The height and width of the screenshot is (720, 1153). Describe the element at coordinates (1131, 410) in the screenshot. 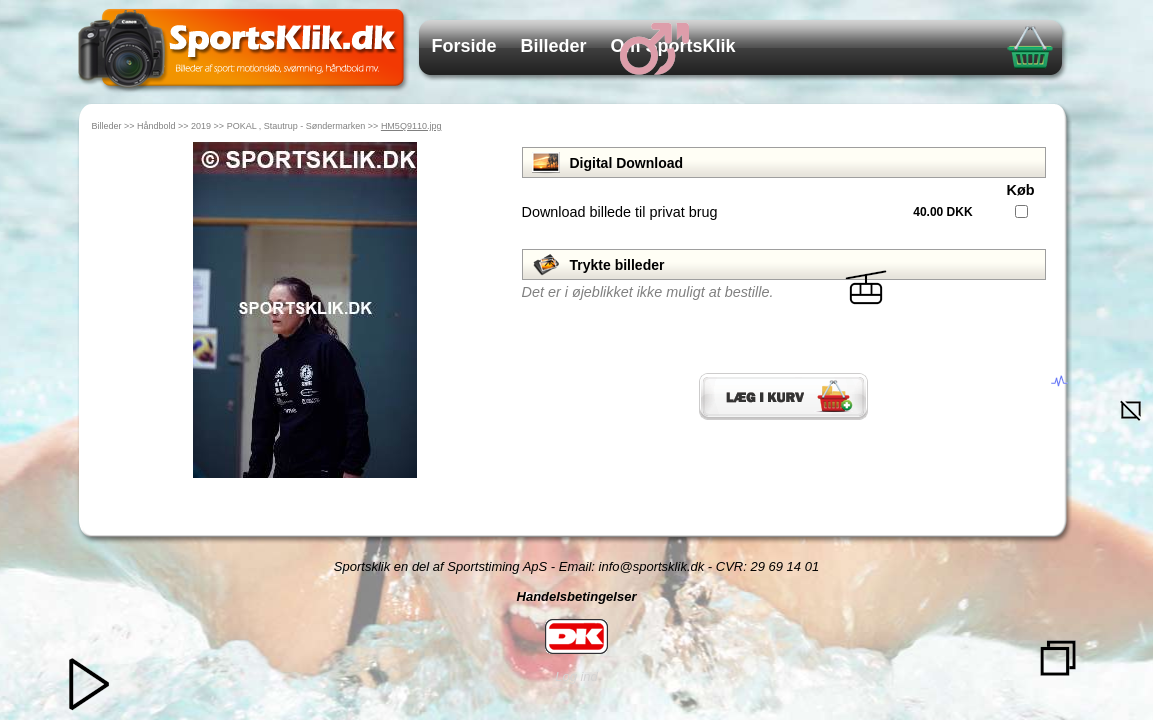

I see `indicates browser not supported for this feature` at that location.